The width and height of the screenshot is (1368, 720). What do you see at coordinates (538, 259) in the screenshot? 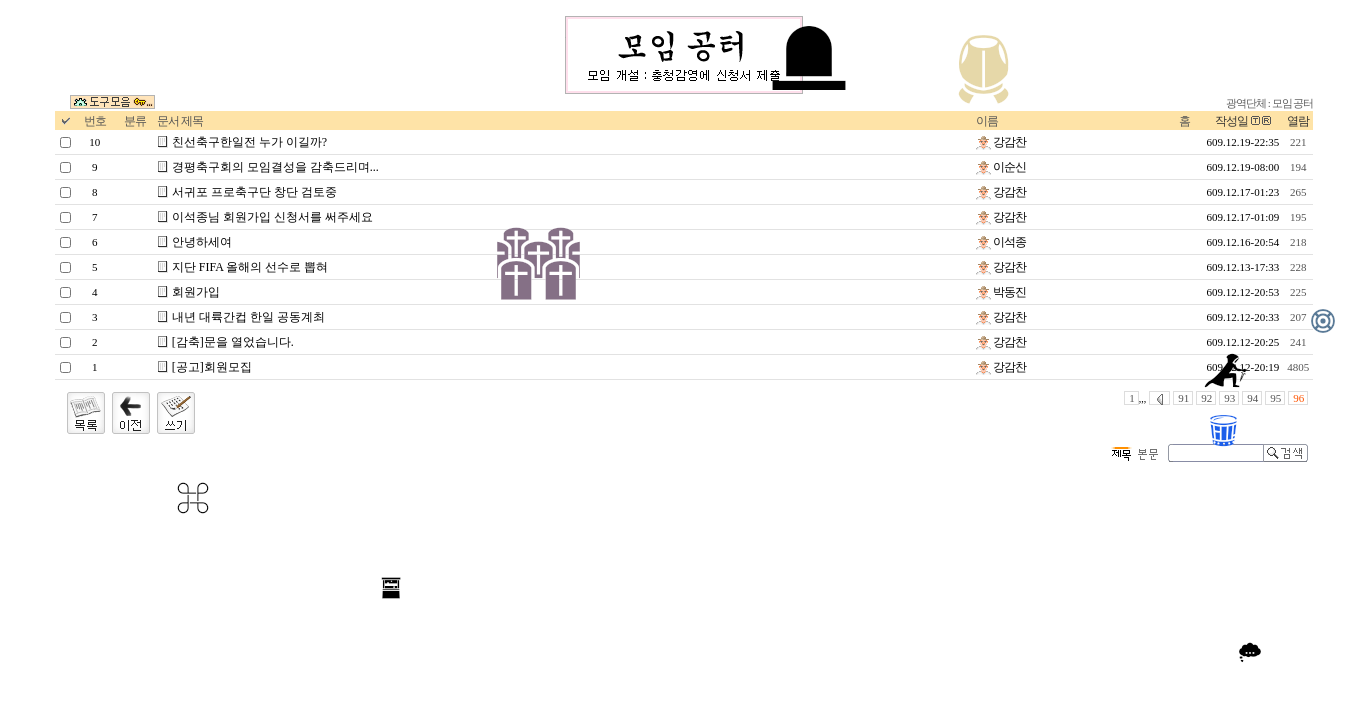
I see `access the graveyard or cemetery area in-game` at bounding box center [538, 259].